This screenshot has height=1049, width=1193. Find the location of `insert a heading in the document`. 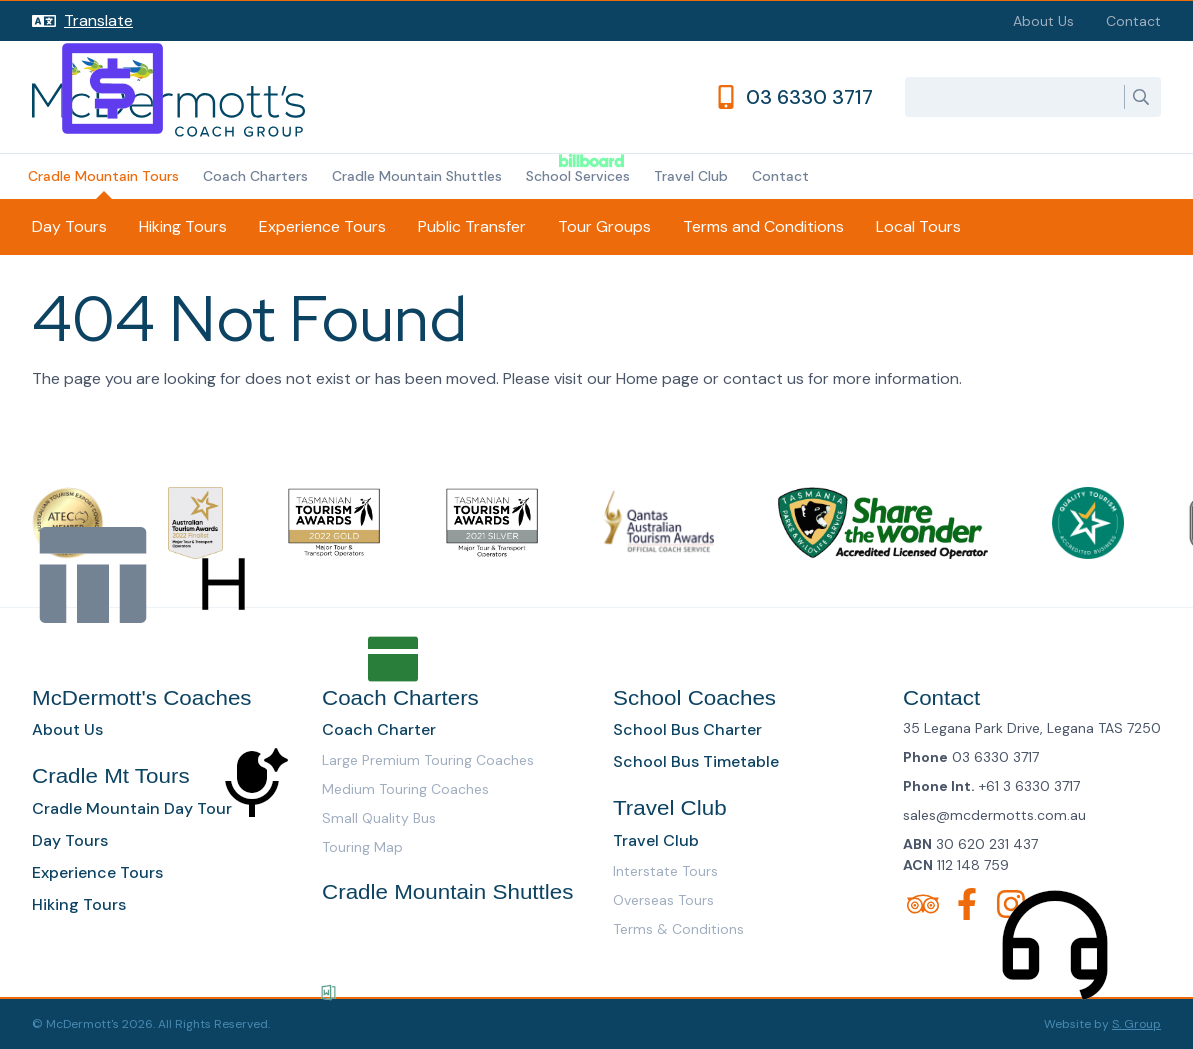

insert a heading in the document is located at coordinates (223, 582).